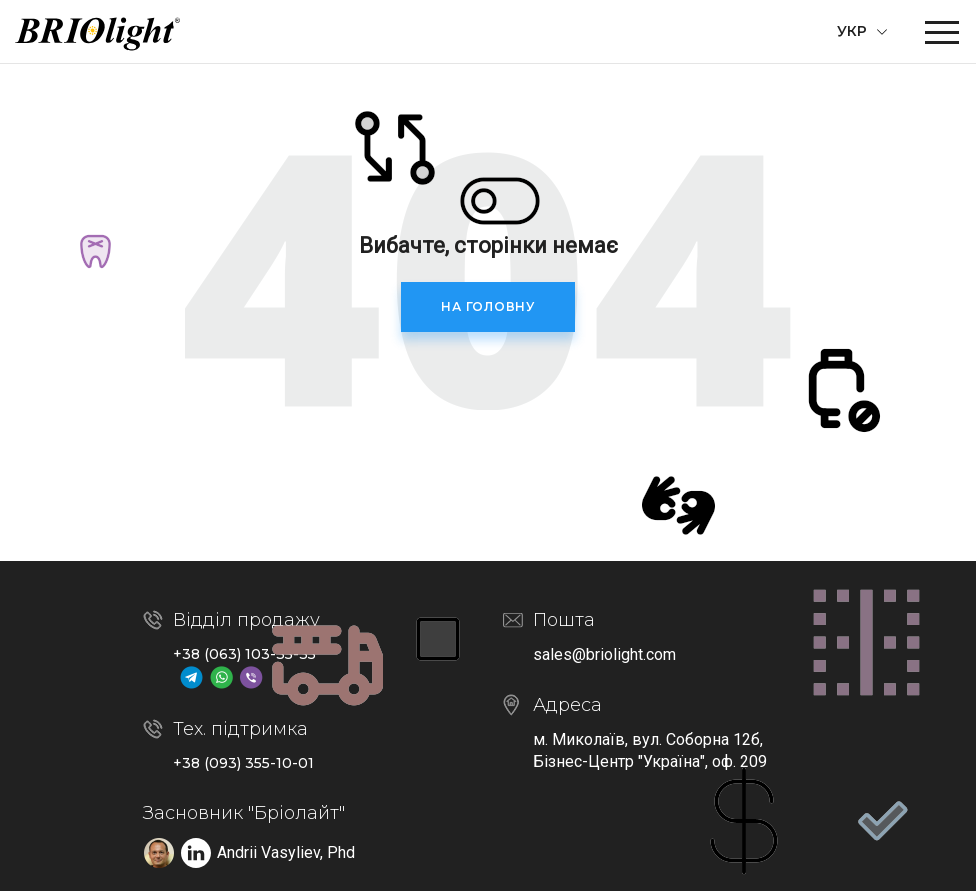 This screenshot has height=891, width=976. Describe the element at coordinates (438, 639) in the screenshot. I see `stop media playback` at that location.